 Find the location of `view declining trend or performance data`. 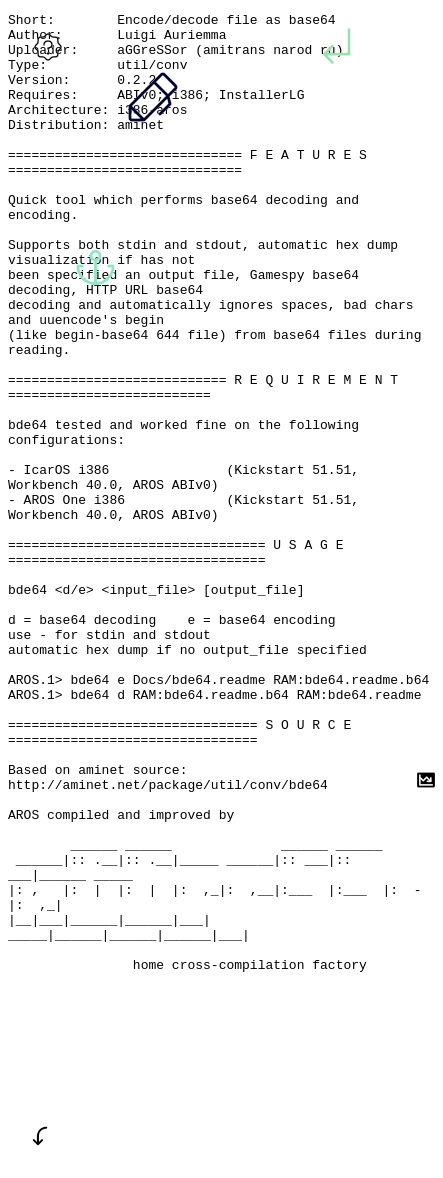

view declining trend or performance data is located at coordinates (426, 780).